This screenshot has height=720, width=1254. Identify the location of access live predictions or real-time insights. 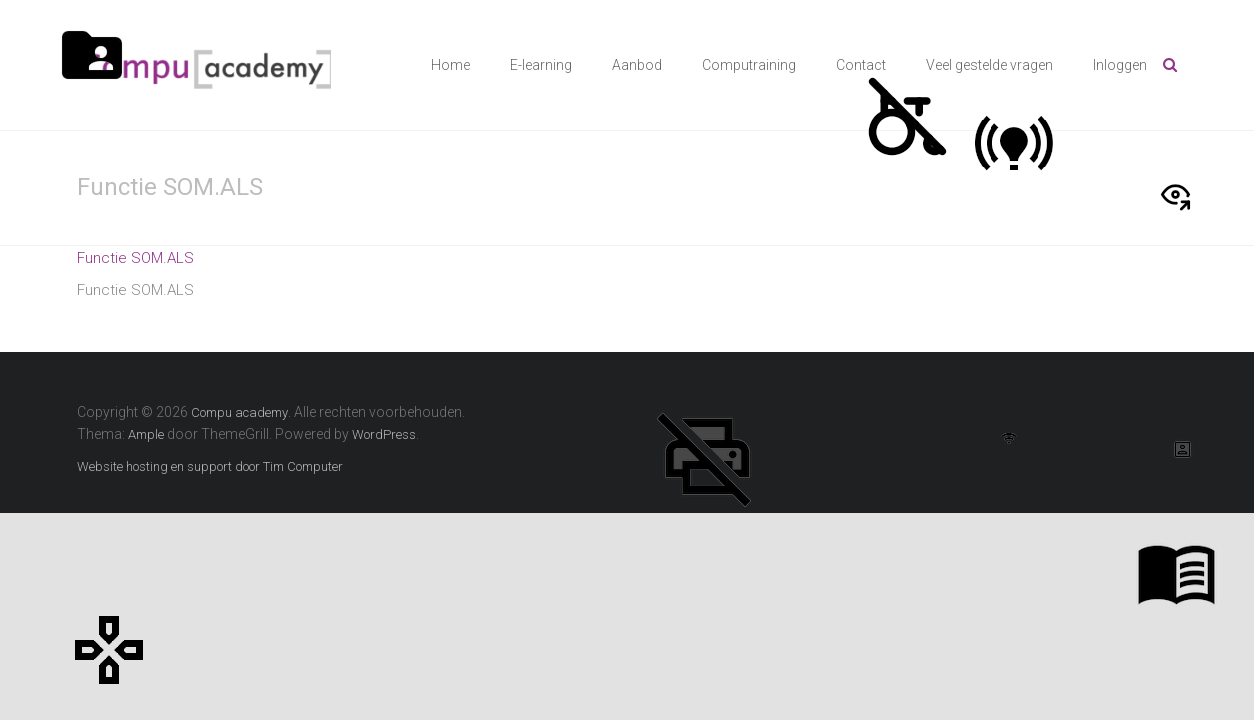
(1014, 143).